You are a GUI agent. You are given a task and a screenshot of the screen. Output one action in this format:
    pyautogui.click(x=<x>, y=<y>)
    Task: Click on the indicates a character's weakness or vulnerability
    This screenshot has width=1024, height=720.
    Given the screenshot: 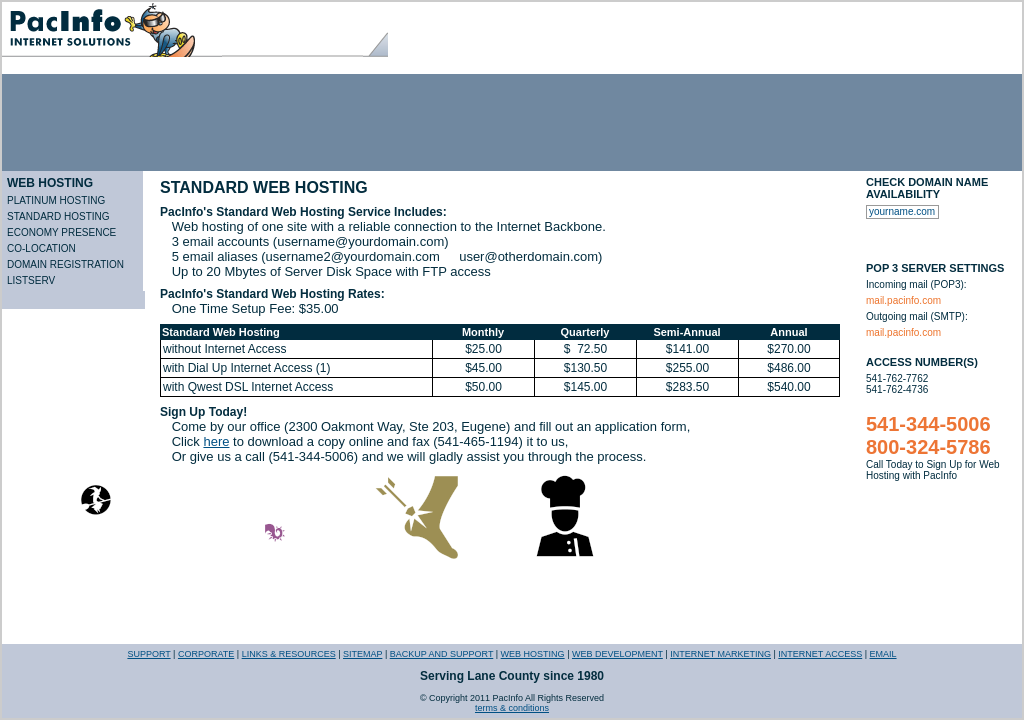 What is the action you would take?
    pyautogui.click(x=416, y=517)
    